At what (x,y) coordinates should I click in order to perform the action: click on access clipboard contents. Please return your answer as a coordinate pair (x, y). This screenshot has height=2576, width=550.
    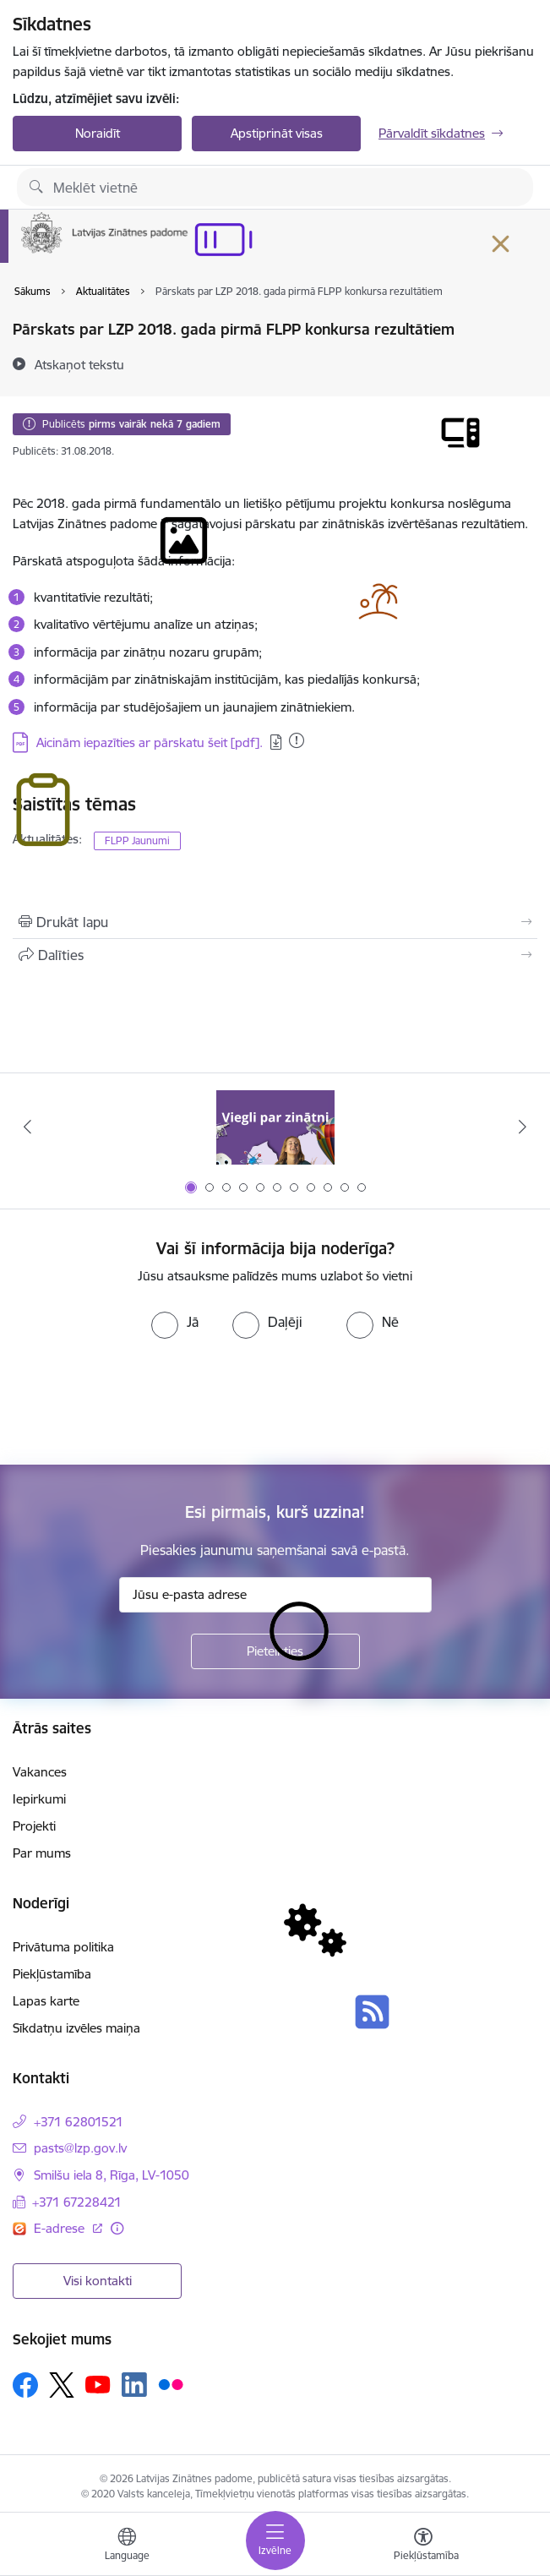
    Looking at the image, I should click on (43, 810).